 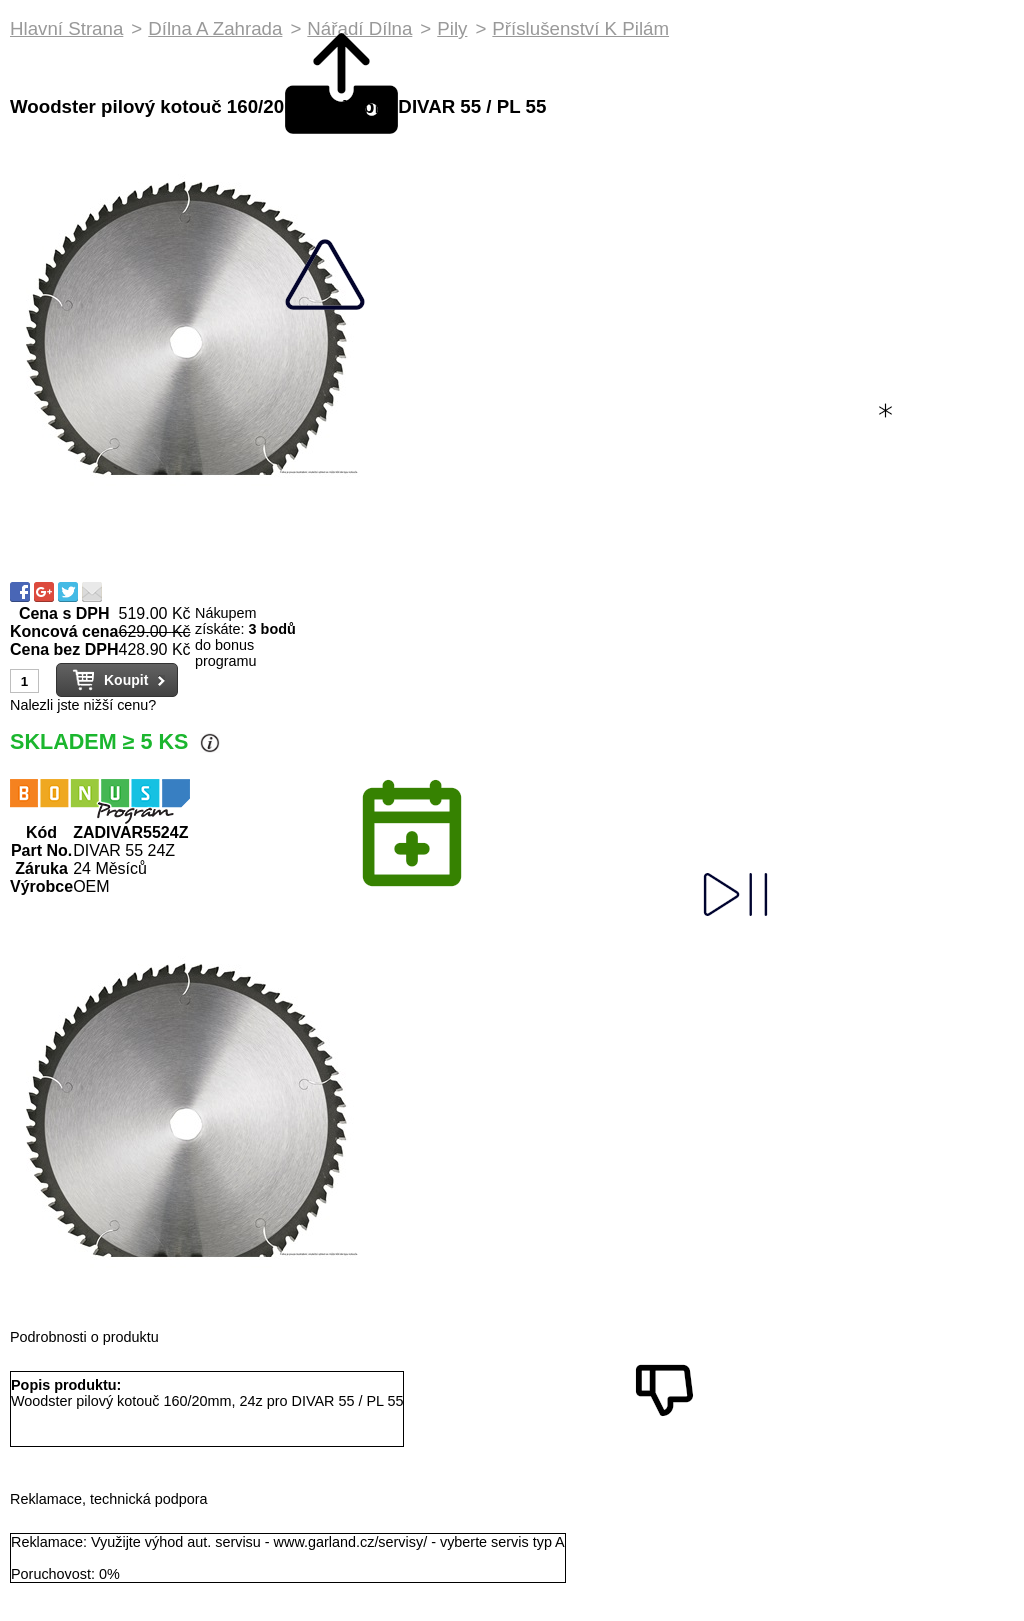 What do you see at coordinates (341, 89) in the screenshot?
I see `upload a file or document` at bounding box center [341, 89].